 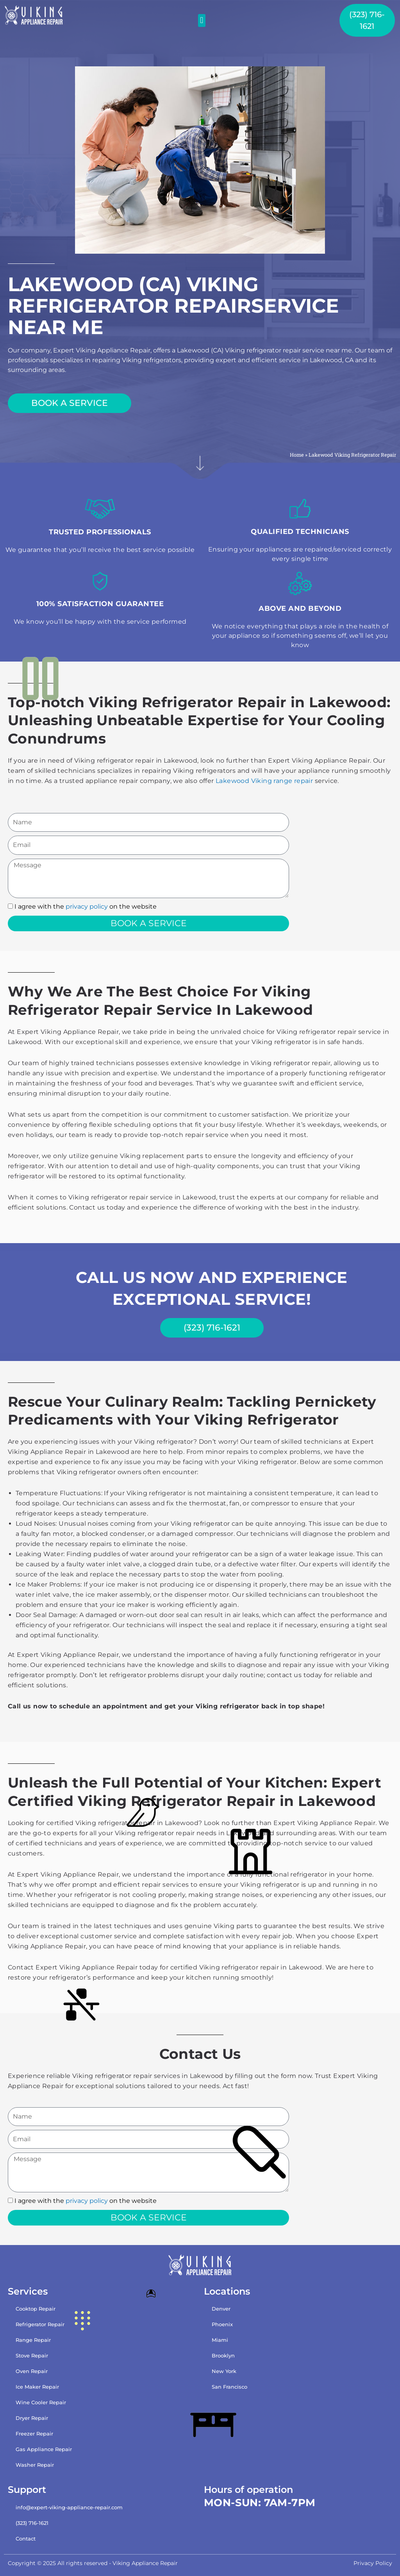 What do you see at coordinates (82, 2320) in the screenshot?
I see `open numeric keypad for input` at bounding box center [82, 2320].